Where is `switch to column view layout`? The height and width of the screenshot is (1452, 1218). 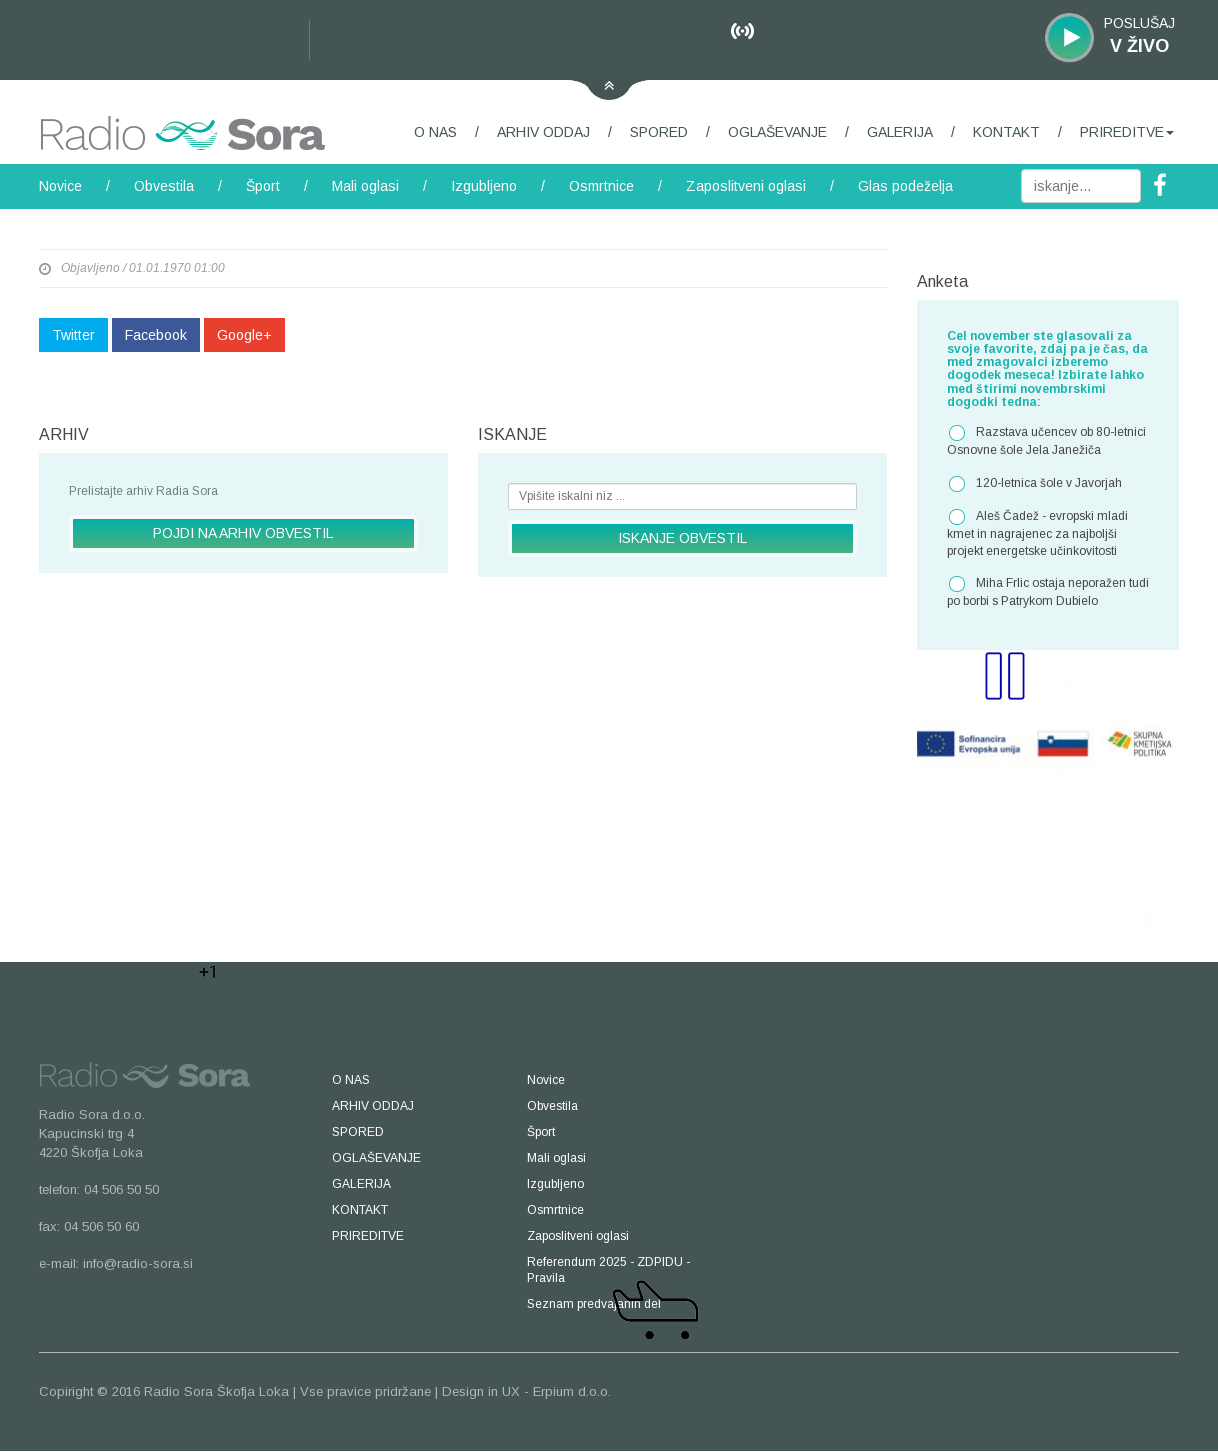 switch to column view layout is located at coordinates (1005, 676).